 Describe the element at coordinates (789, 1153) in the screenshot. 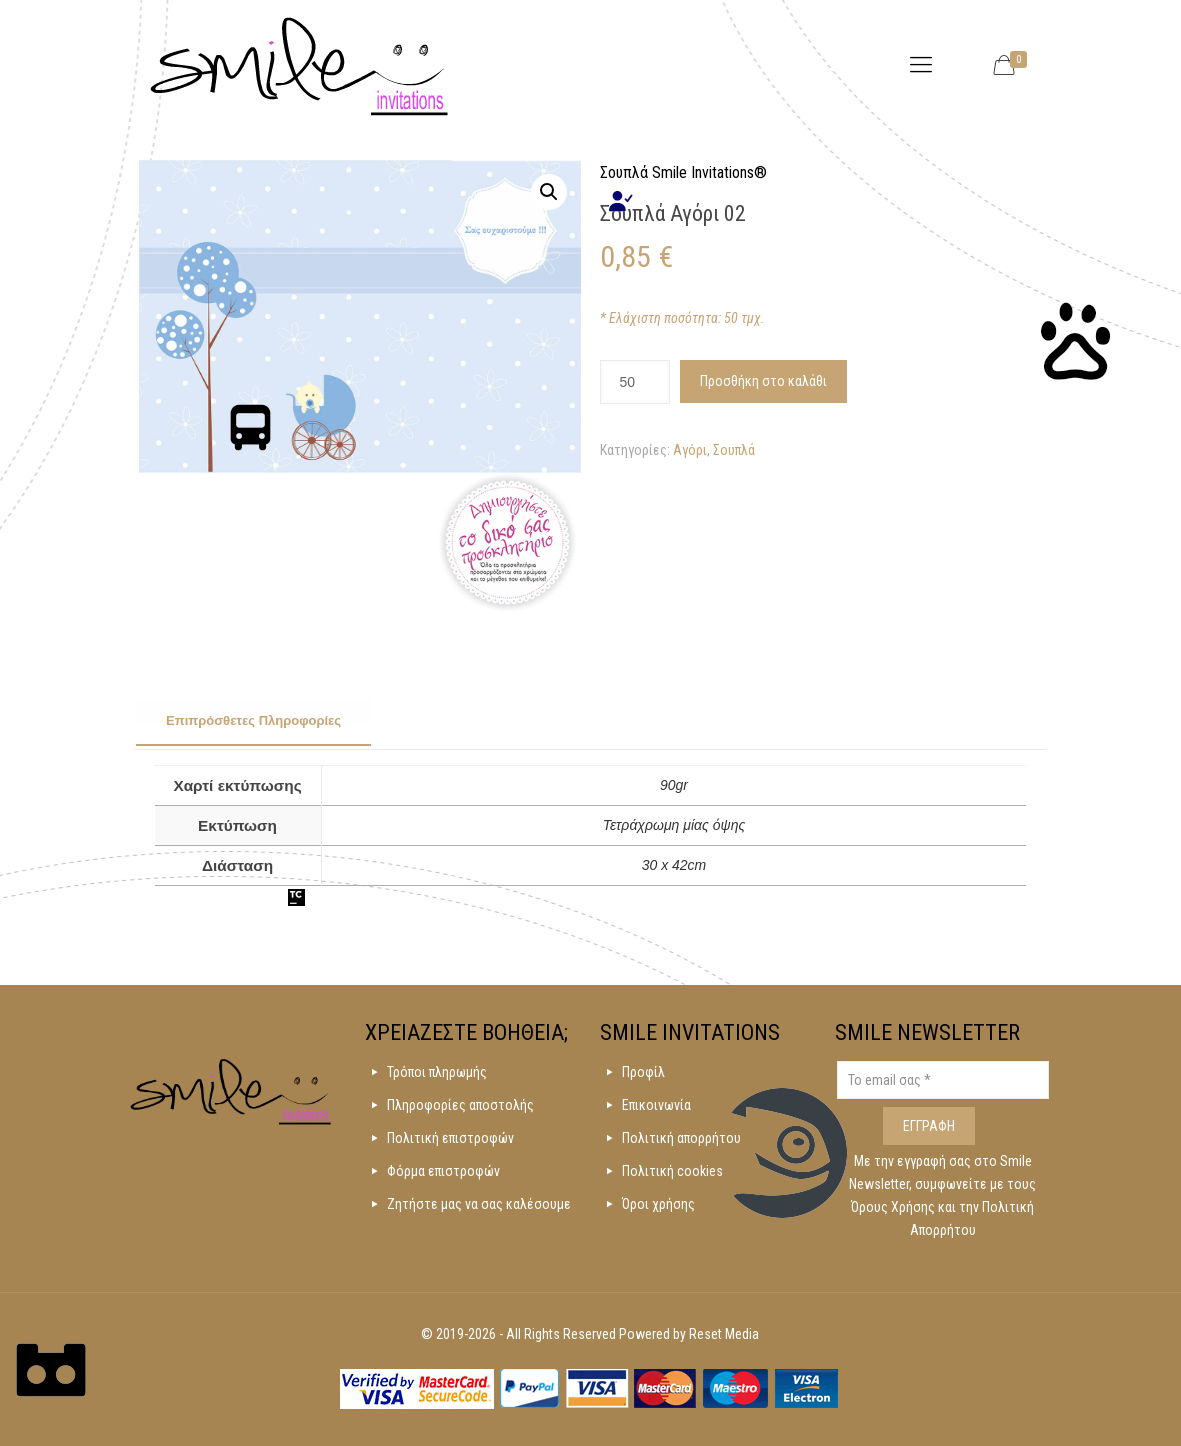

I see `openSUSE Linux distribution logo` at that location.